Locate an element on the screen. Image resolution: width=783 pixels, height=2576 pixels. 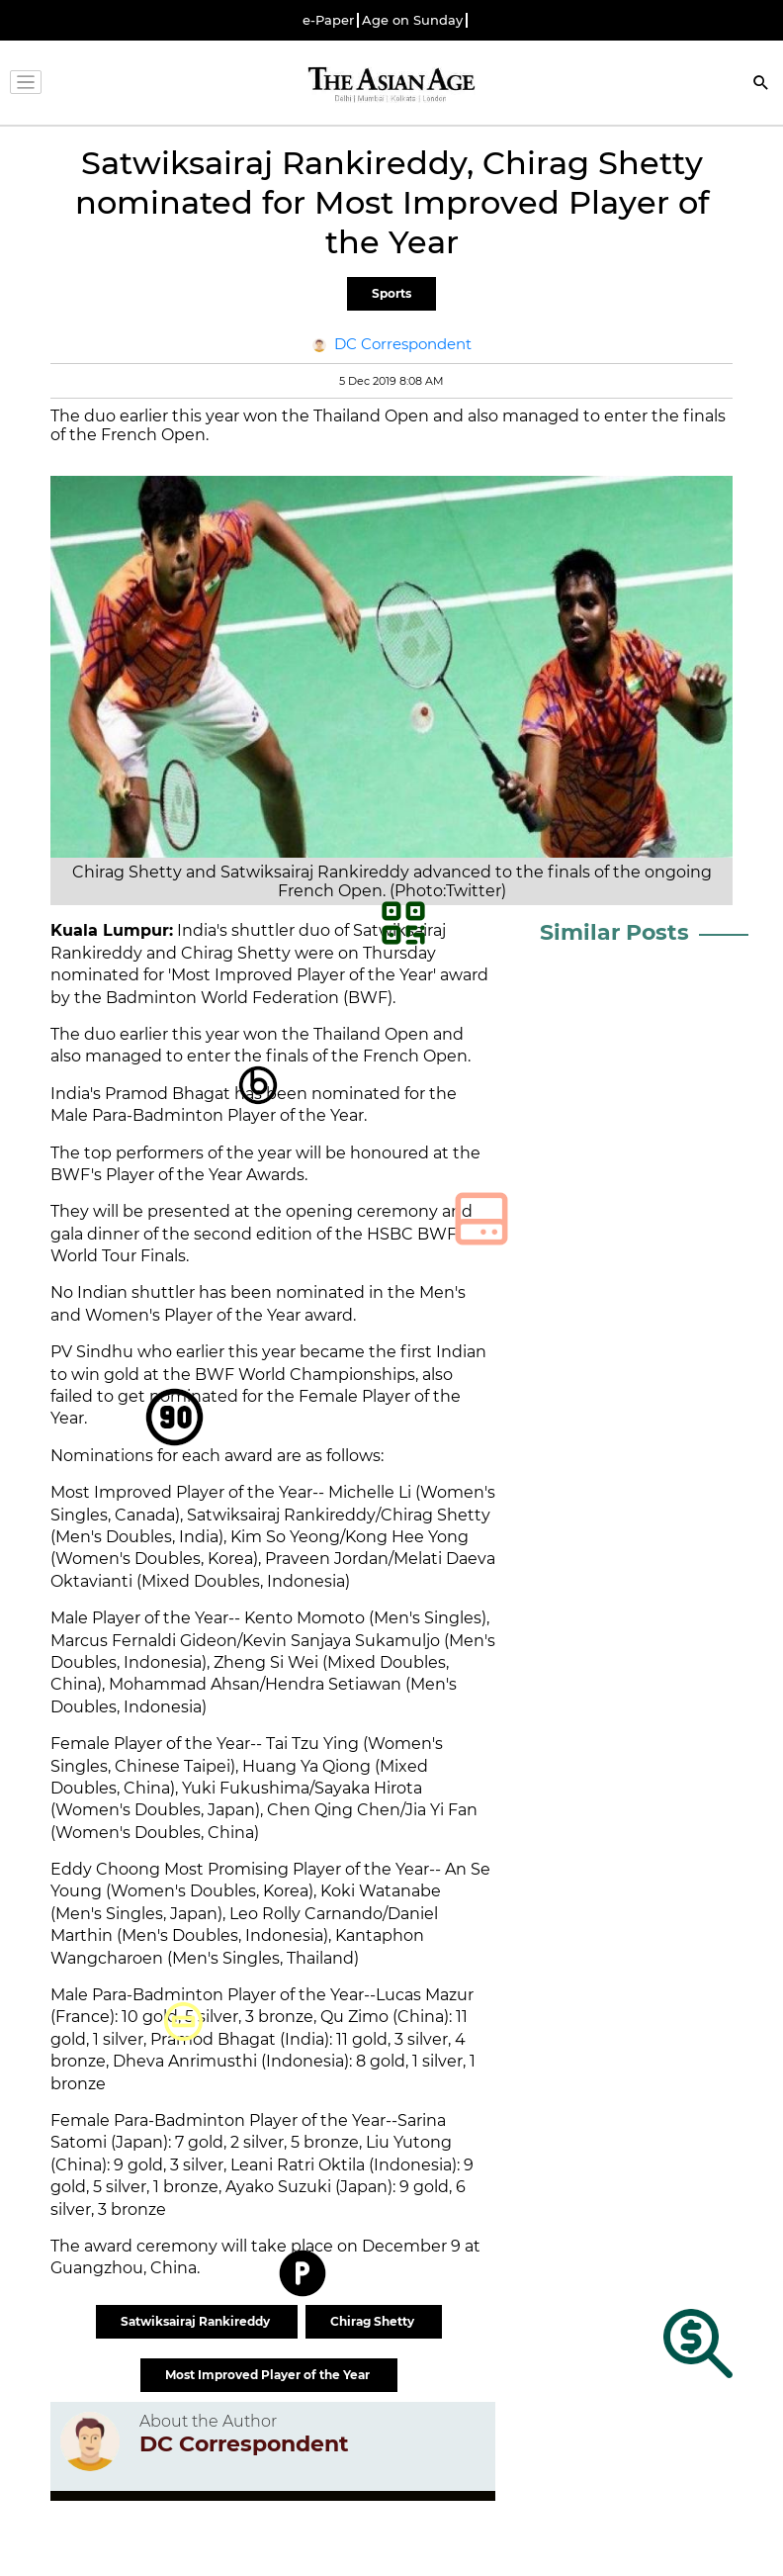
set timer or duration for 90 seconds is located at coordinates (174, 1417).